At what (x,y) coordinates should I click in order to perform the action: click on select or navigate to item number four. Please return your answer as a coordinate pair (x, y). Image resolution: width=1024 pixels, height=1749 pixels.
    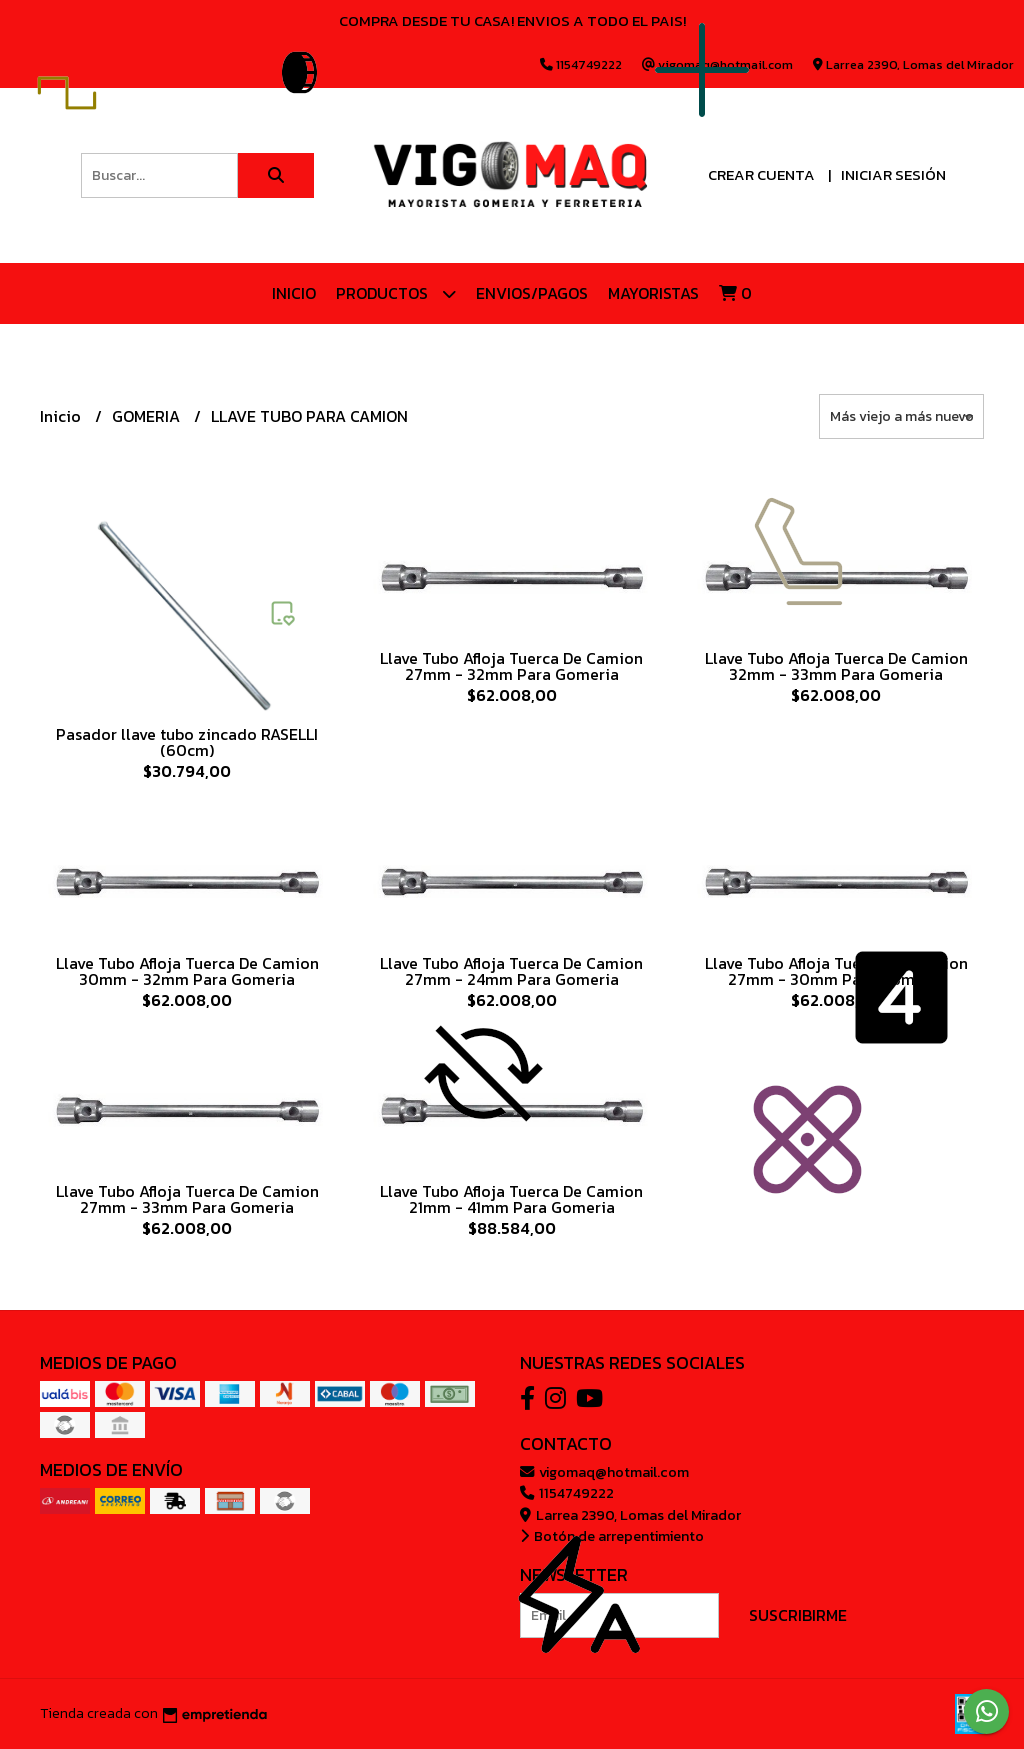
    Looking at the image, I should click on (901, 997).